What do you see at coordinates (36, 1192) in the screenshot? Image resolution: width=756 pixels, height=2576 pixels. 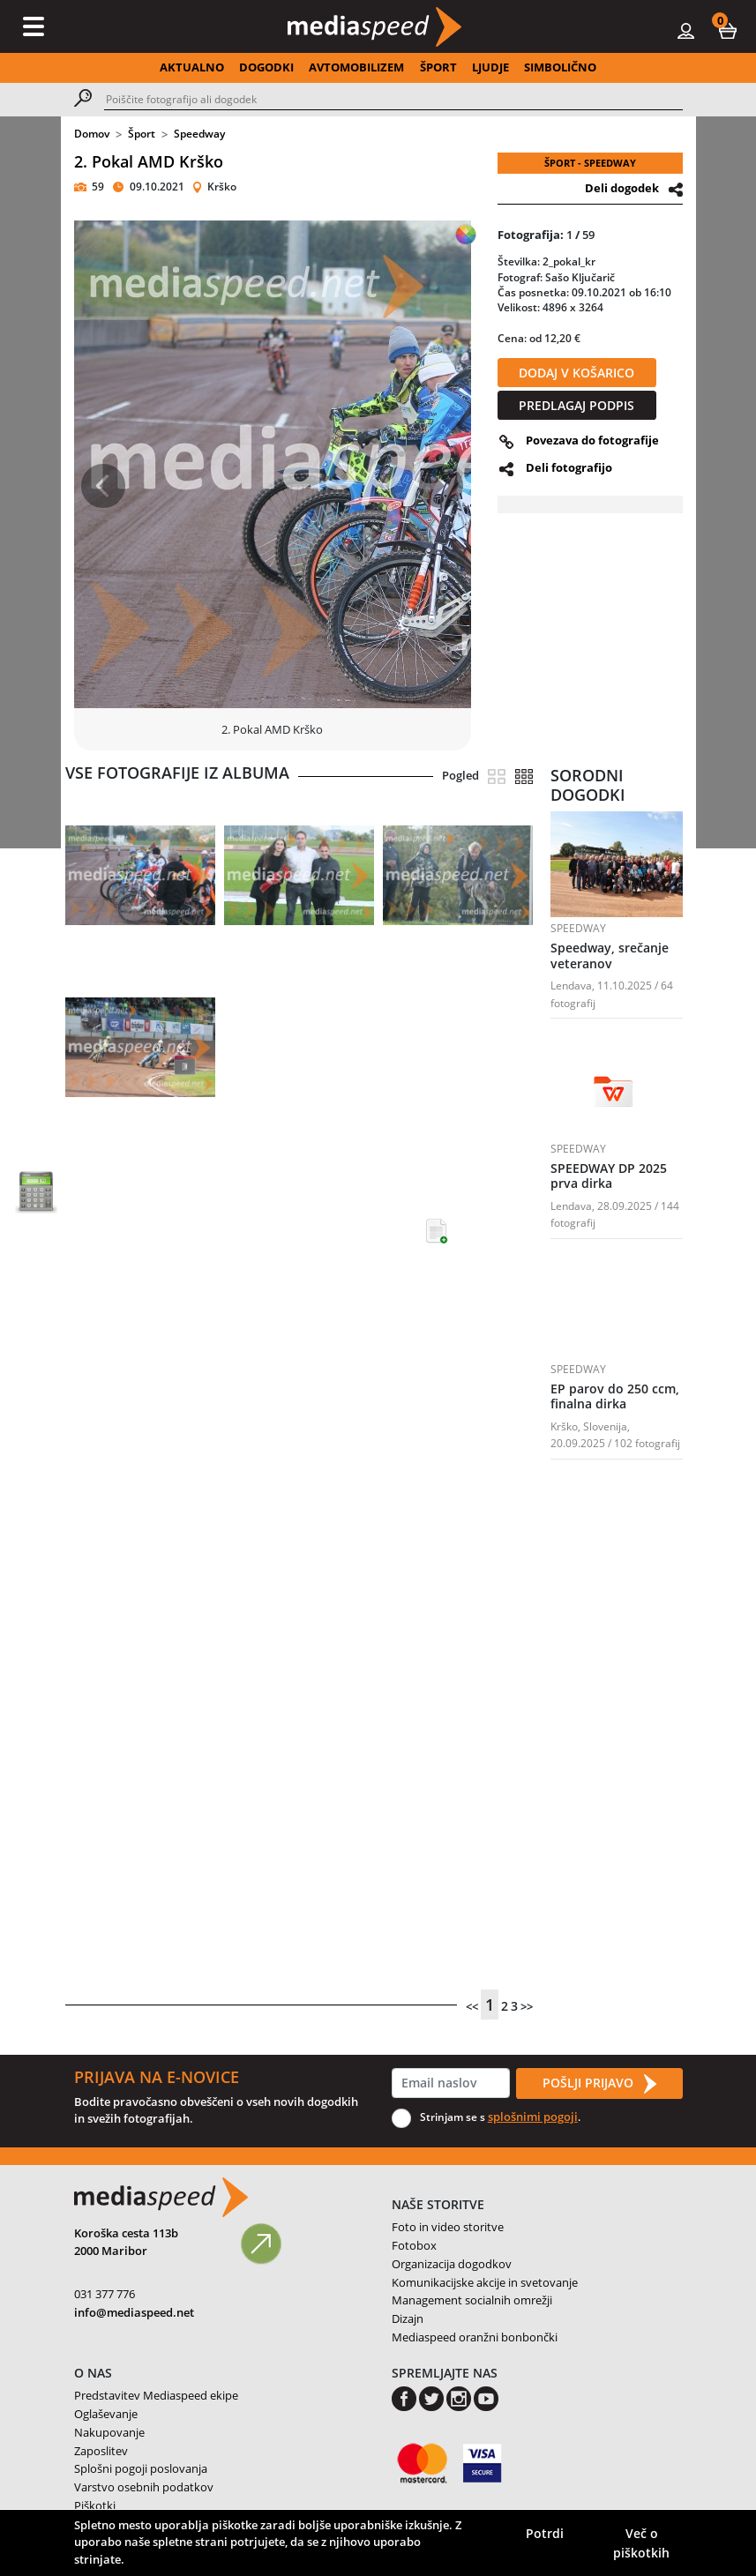 I see `open the calculator app` at bounding box center [36, 1192].